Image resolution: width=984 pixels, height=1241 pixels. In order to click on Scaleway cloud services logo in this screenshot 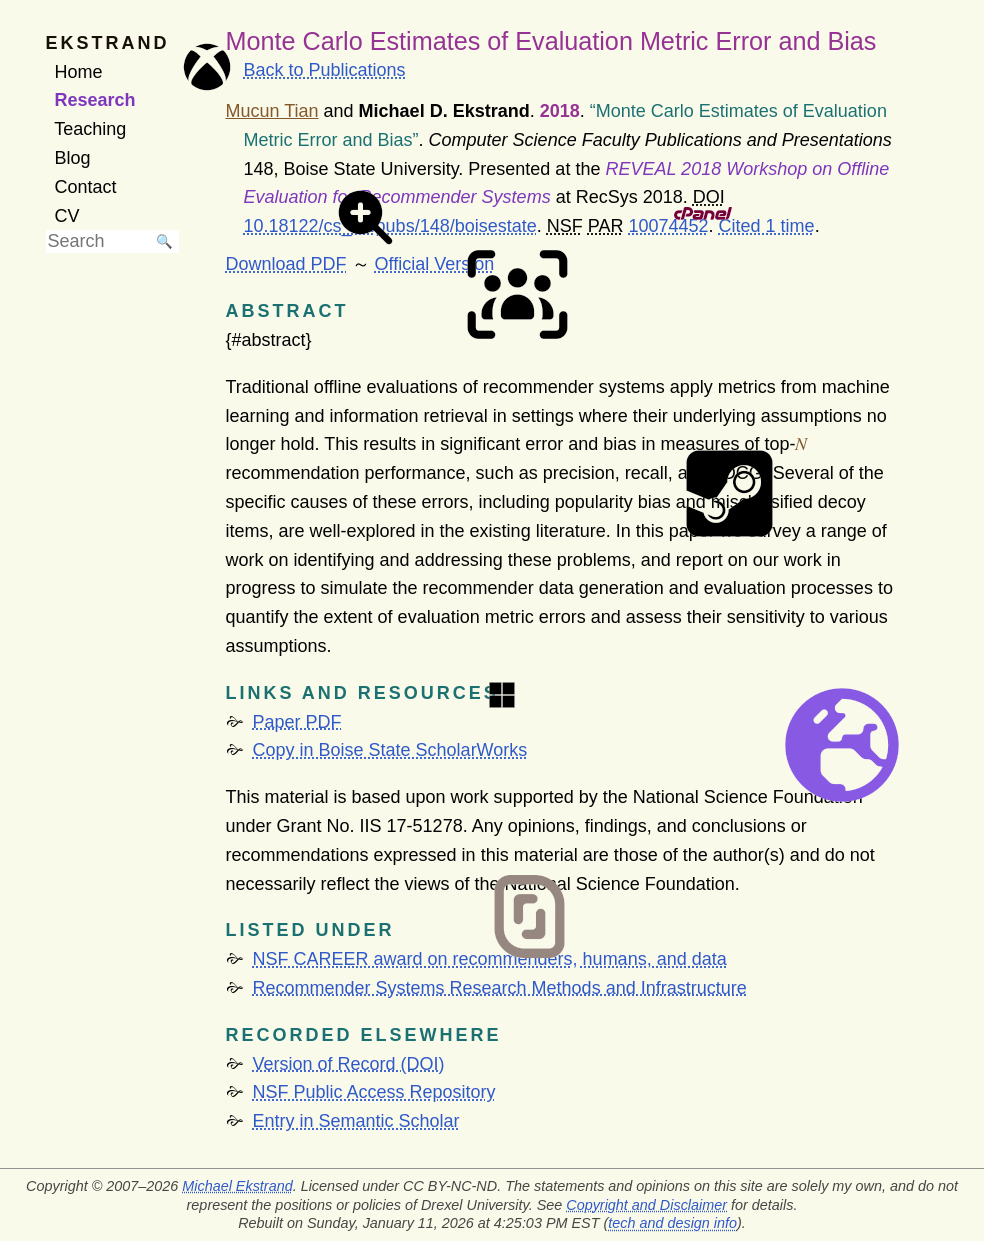, I will do `click(529, 916)`.